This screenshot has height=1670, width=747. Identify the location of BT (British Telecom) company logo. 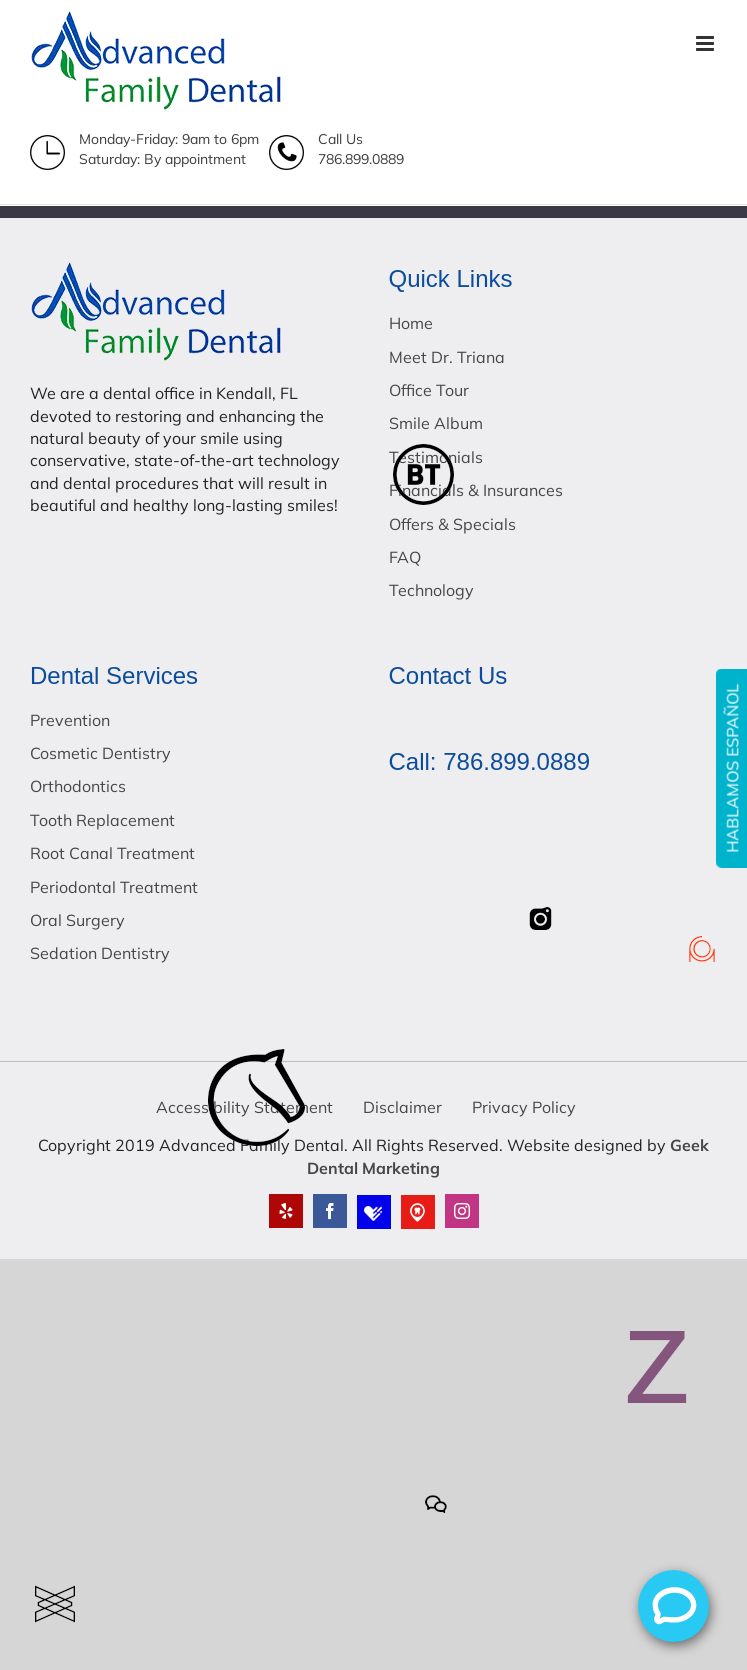
(423, 474).